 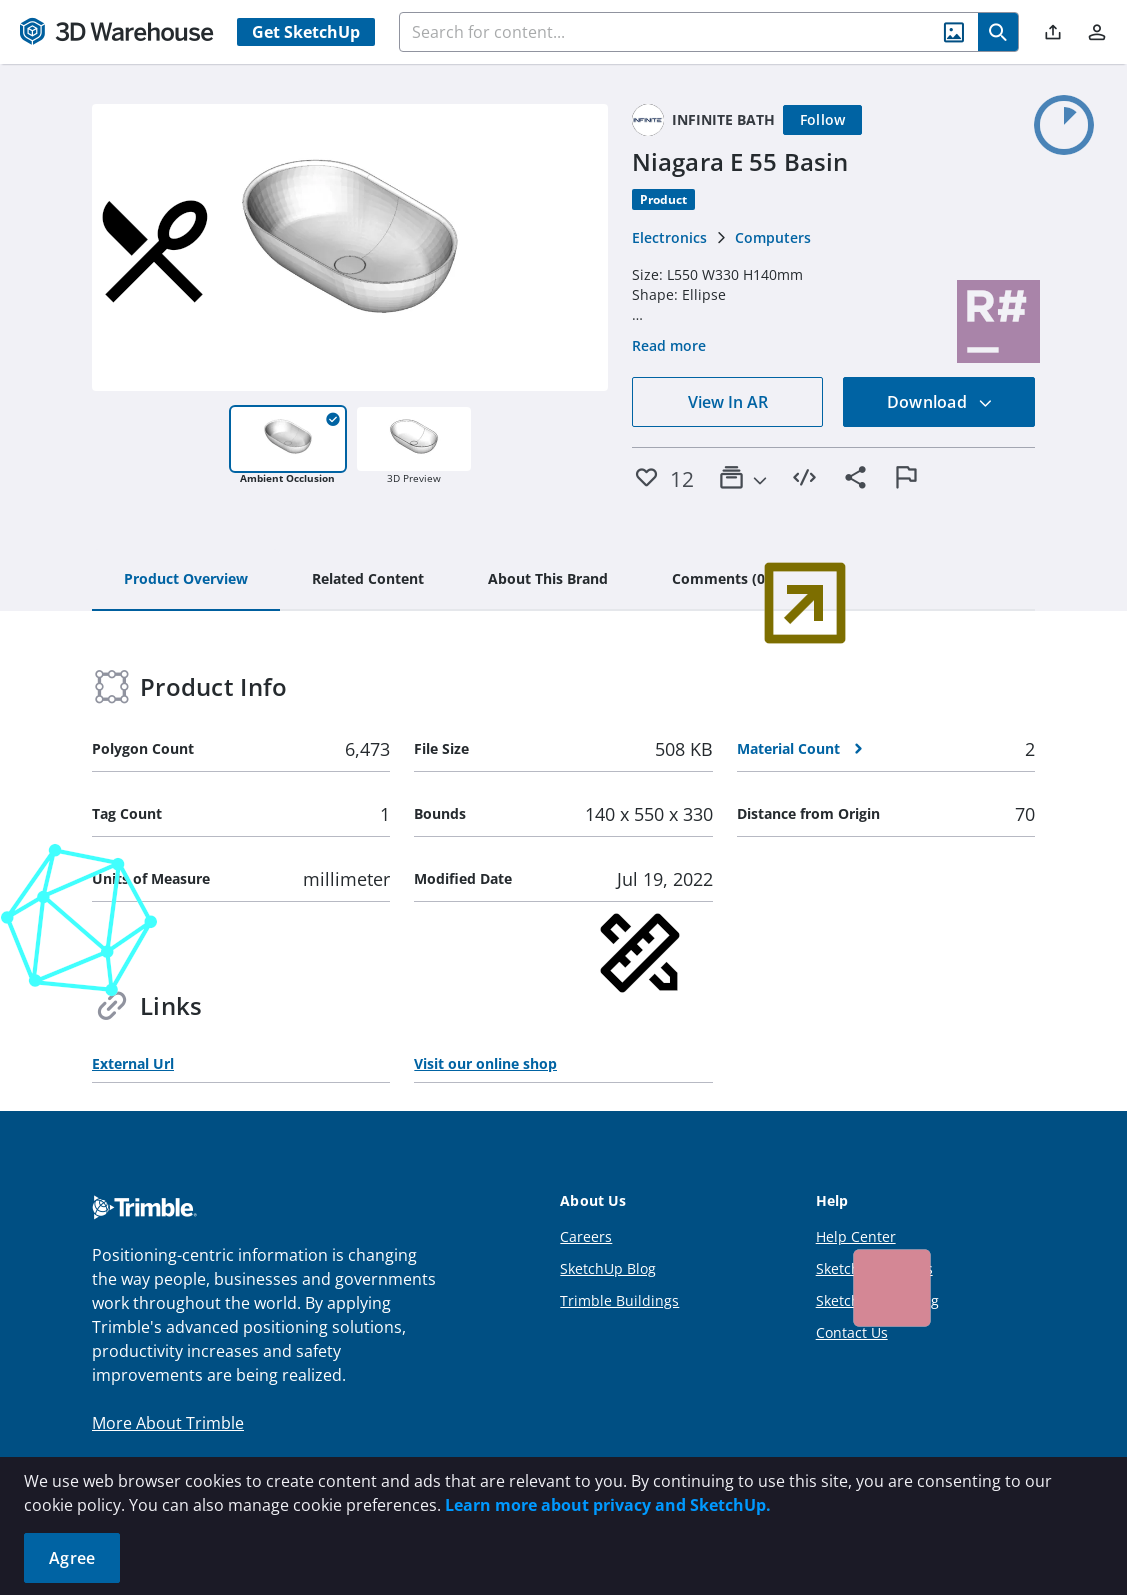 I want to click on open link in new window, so click(x=805, y=603).